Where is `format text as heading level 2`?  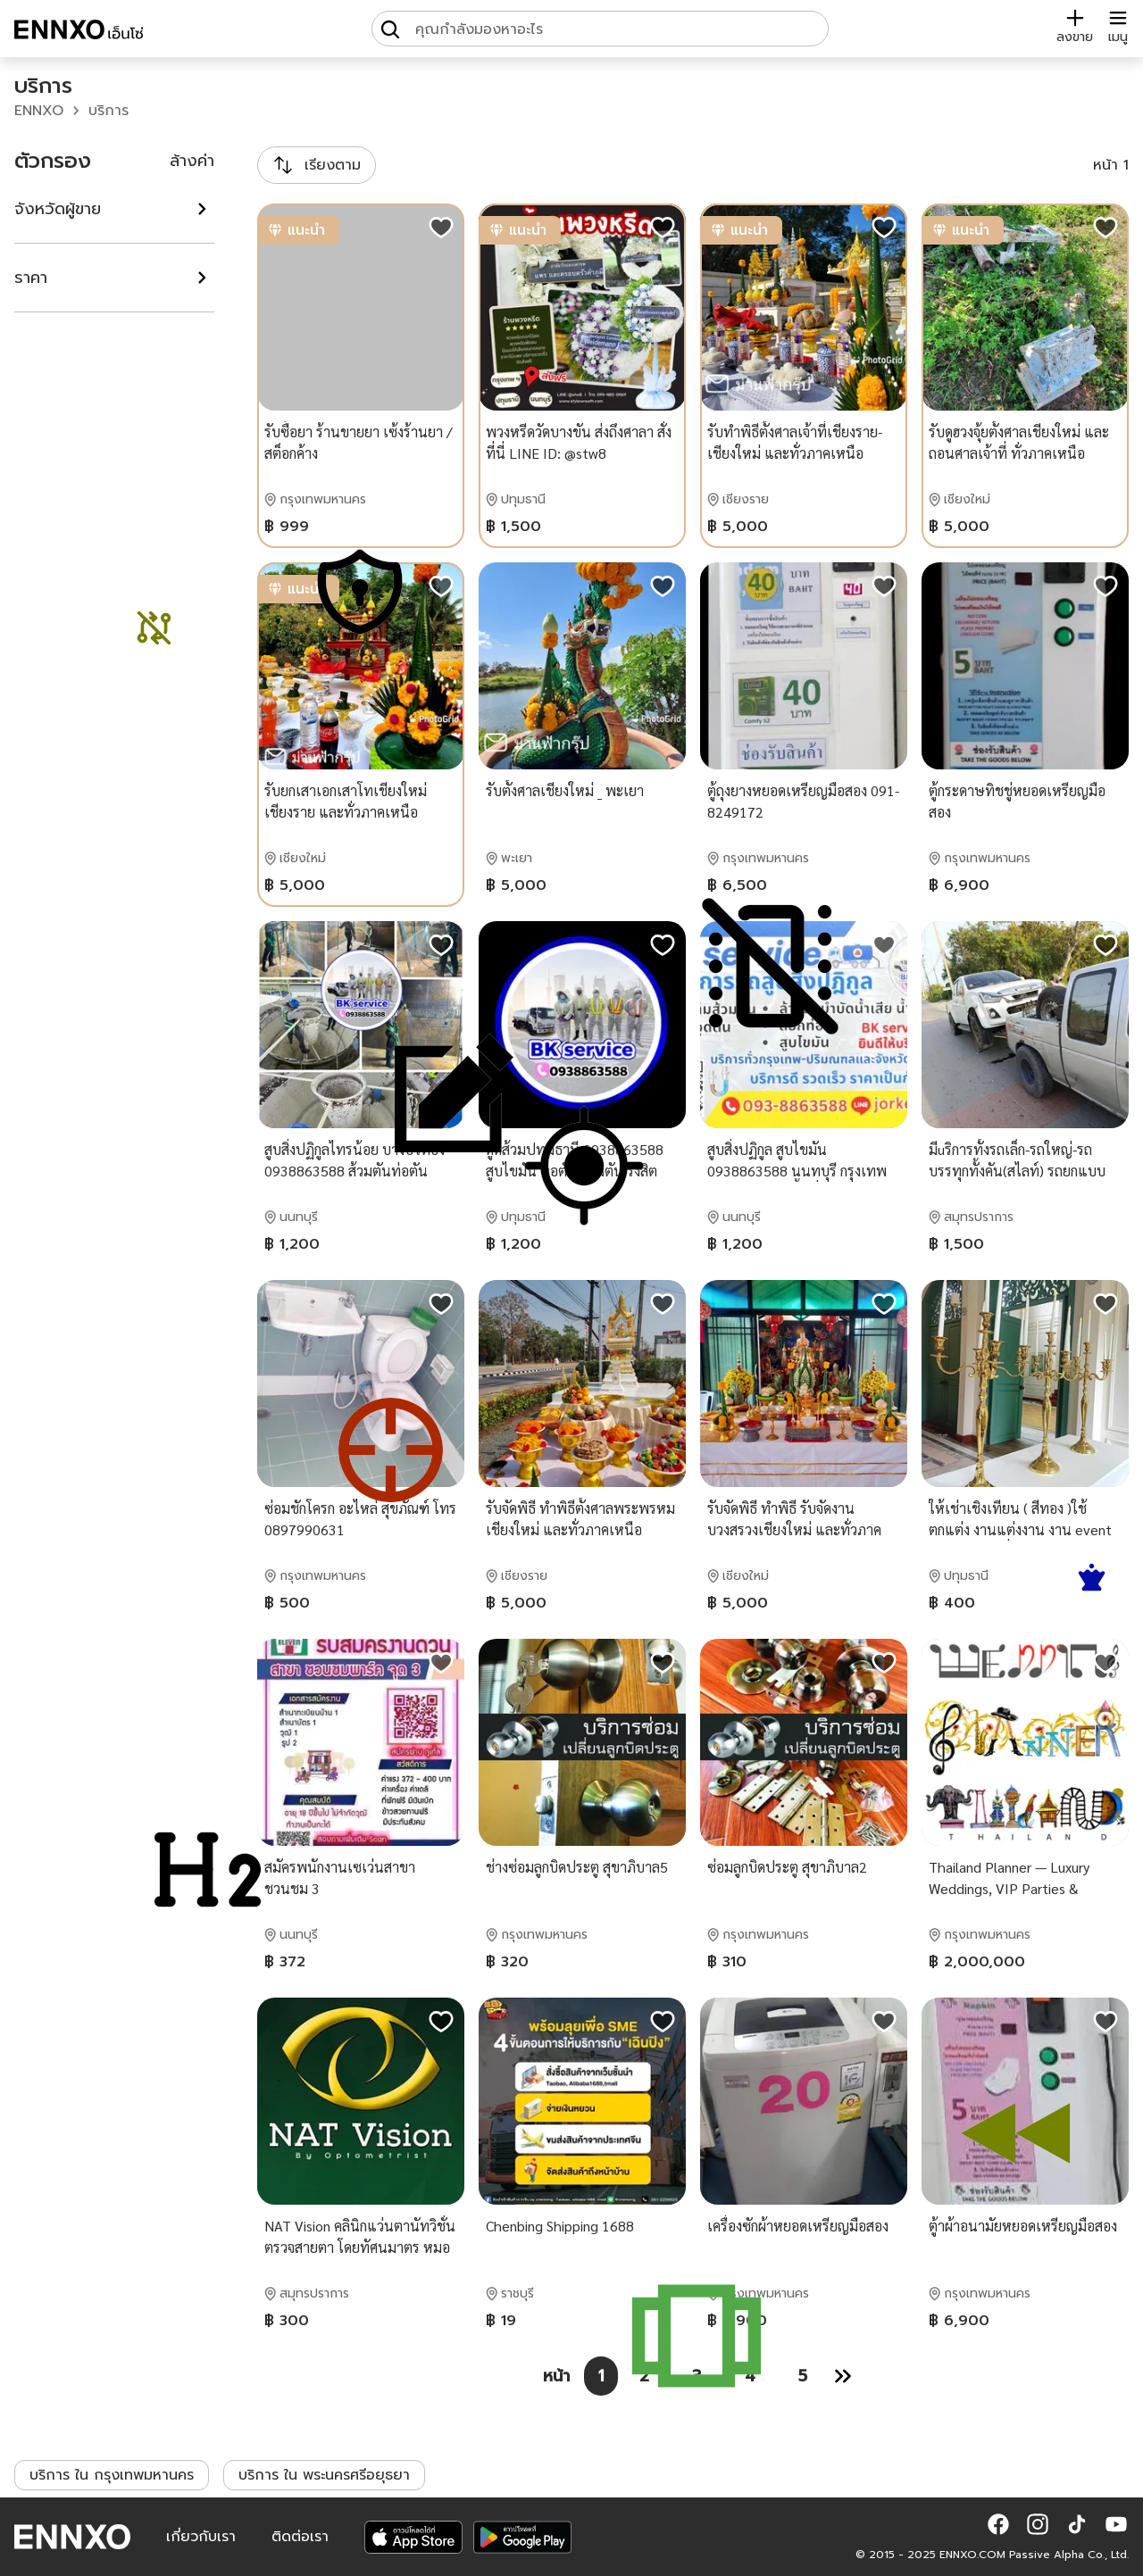 format text as heading level 2 is located at coordinates (207, 1869).